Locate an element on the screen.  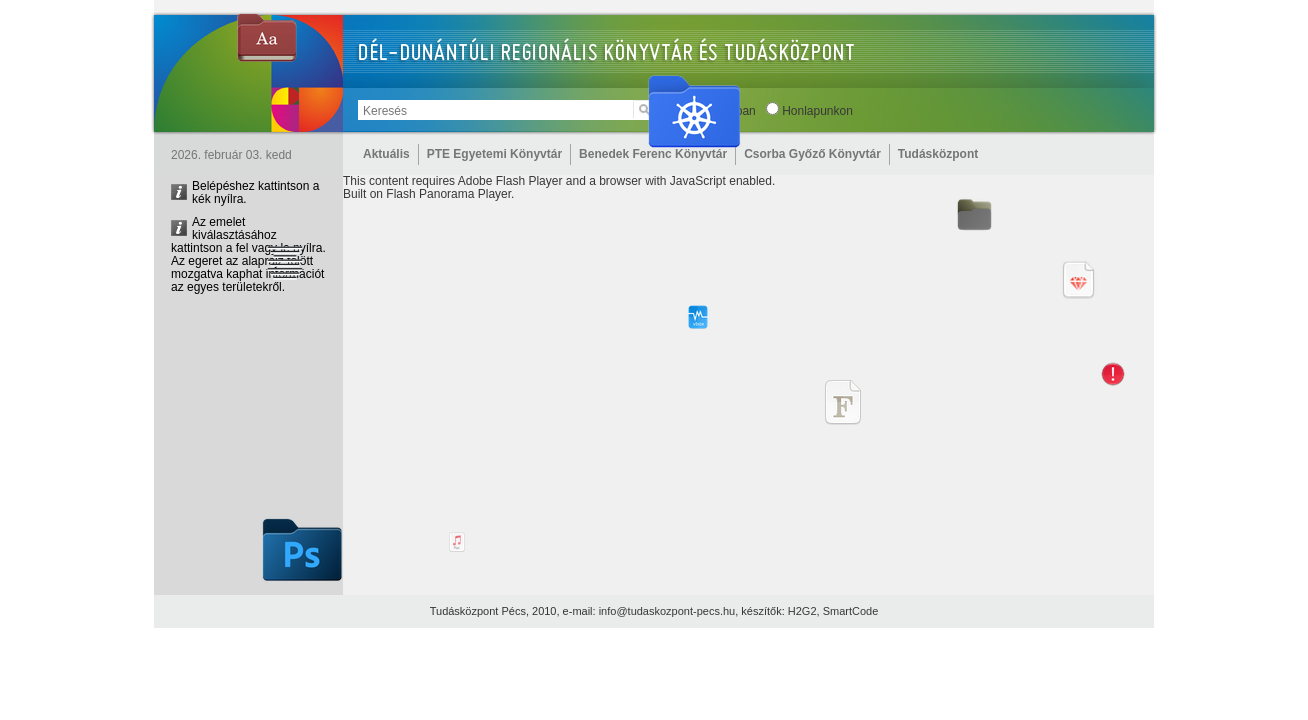
open kubernetes project files is located at coordinates (694, 114).